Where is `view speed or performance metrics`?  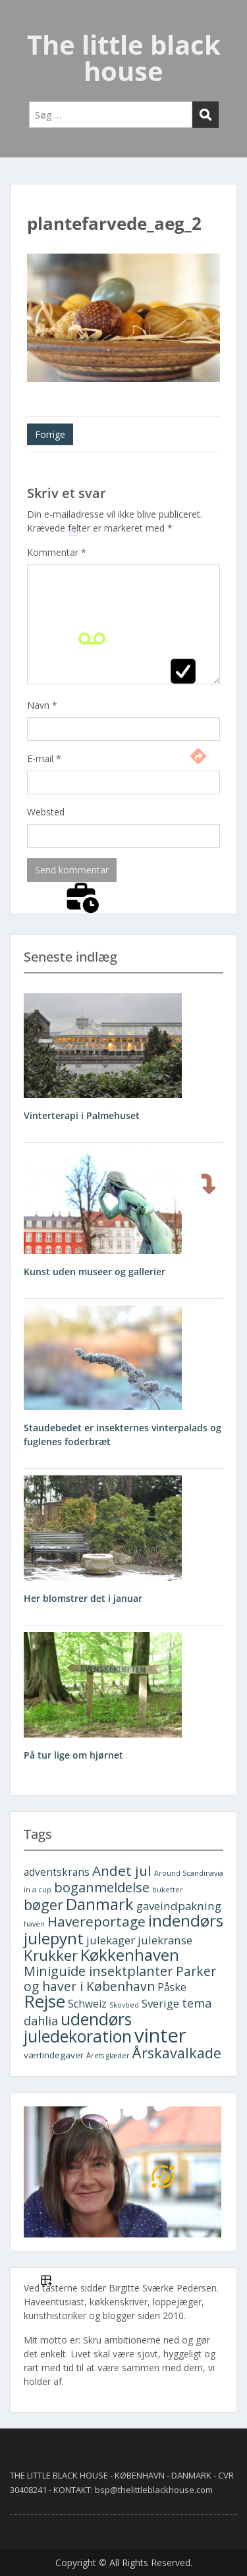 view speed or performance metrics is located at coordinates (73, 532).